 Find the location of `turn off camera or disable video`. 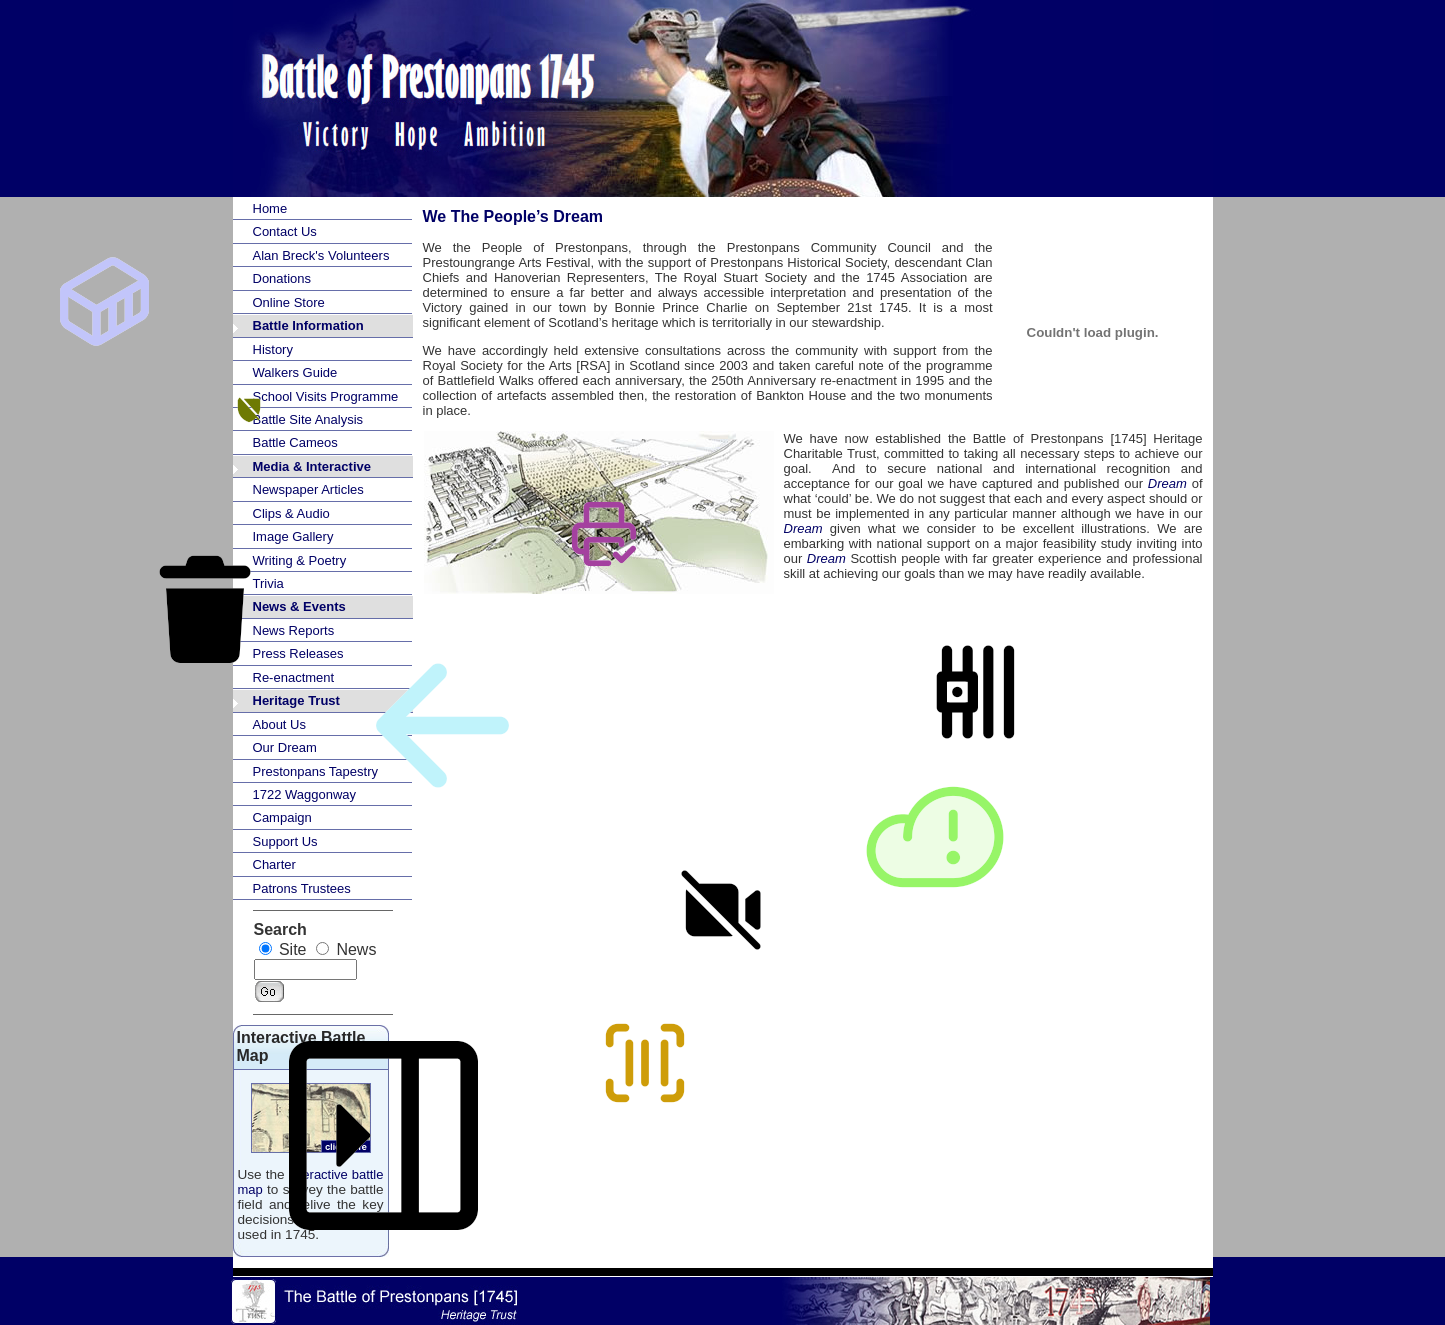

turn off camera or disable video is located at coordinates (721, 910).